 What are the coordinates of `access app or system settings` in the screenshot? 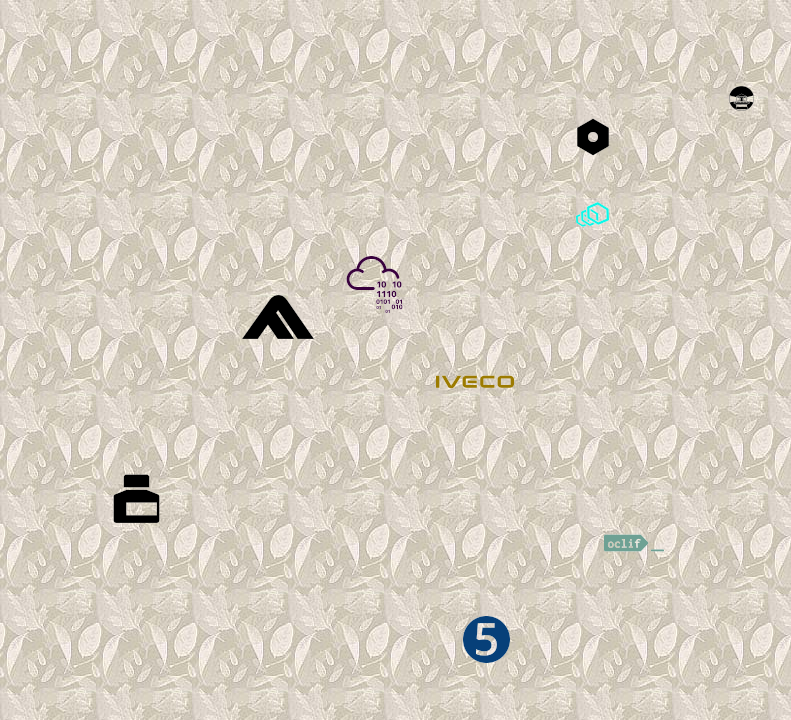 It's located at (593, 137).